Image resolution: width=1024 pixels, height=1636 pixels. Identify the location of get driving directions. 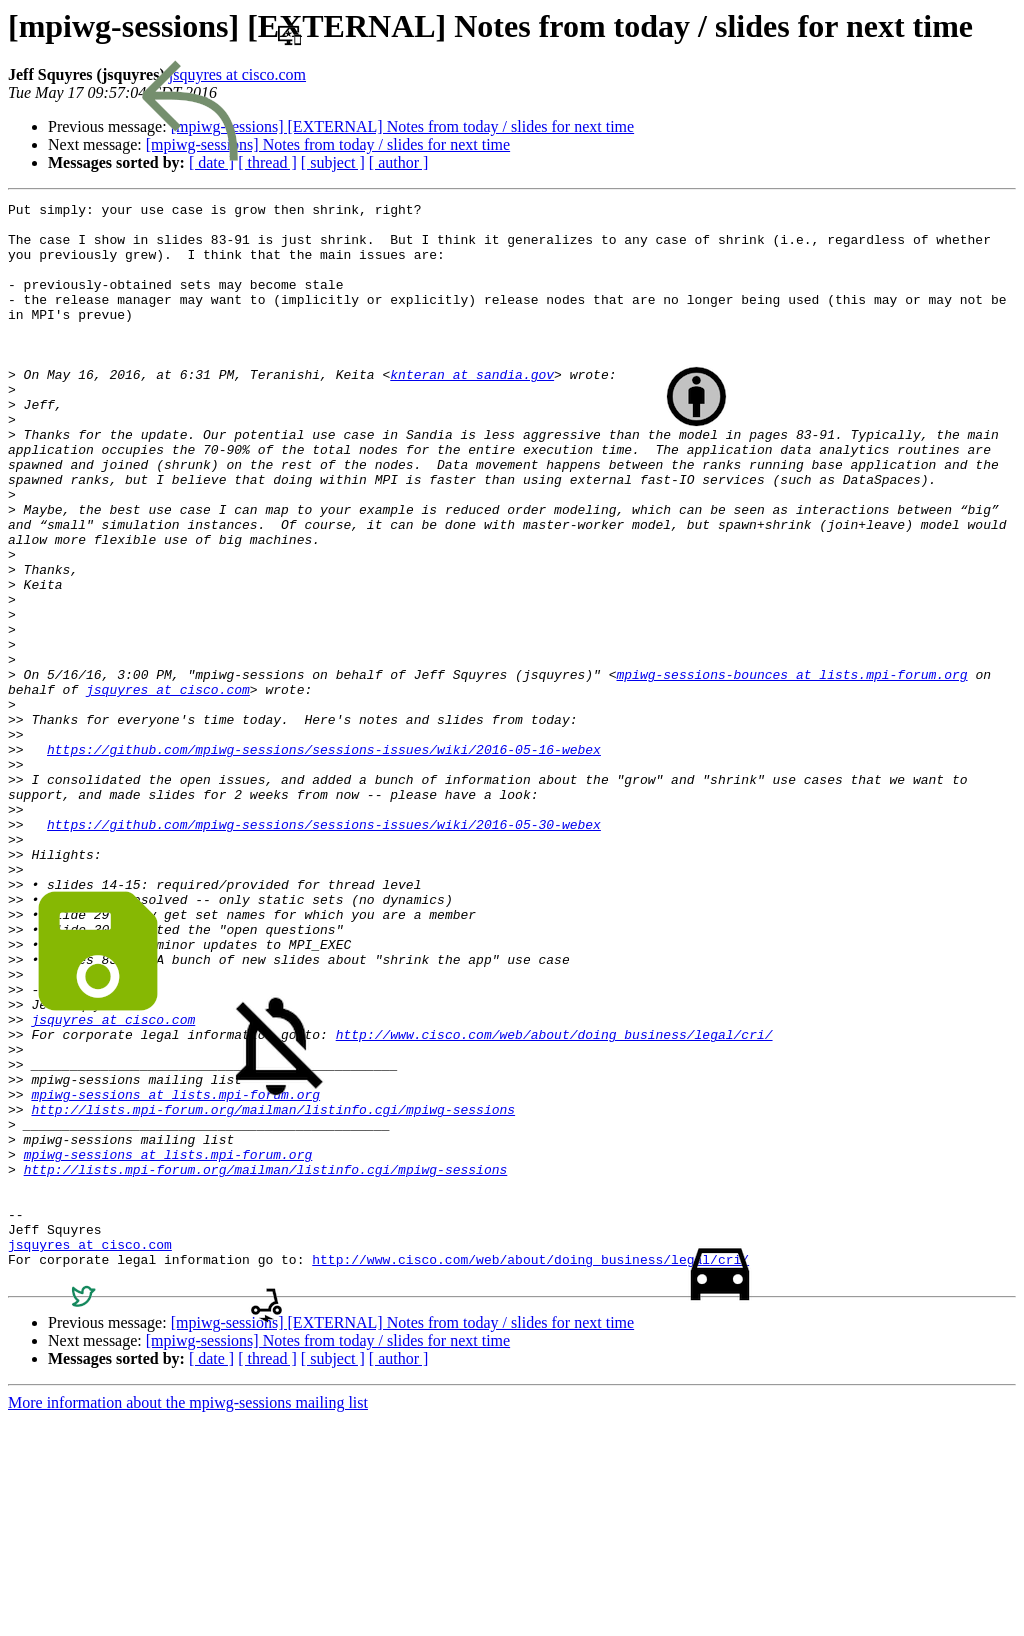
(720, 1271).